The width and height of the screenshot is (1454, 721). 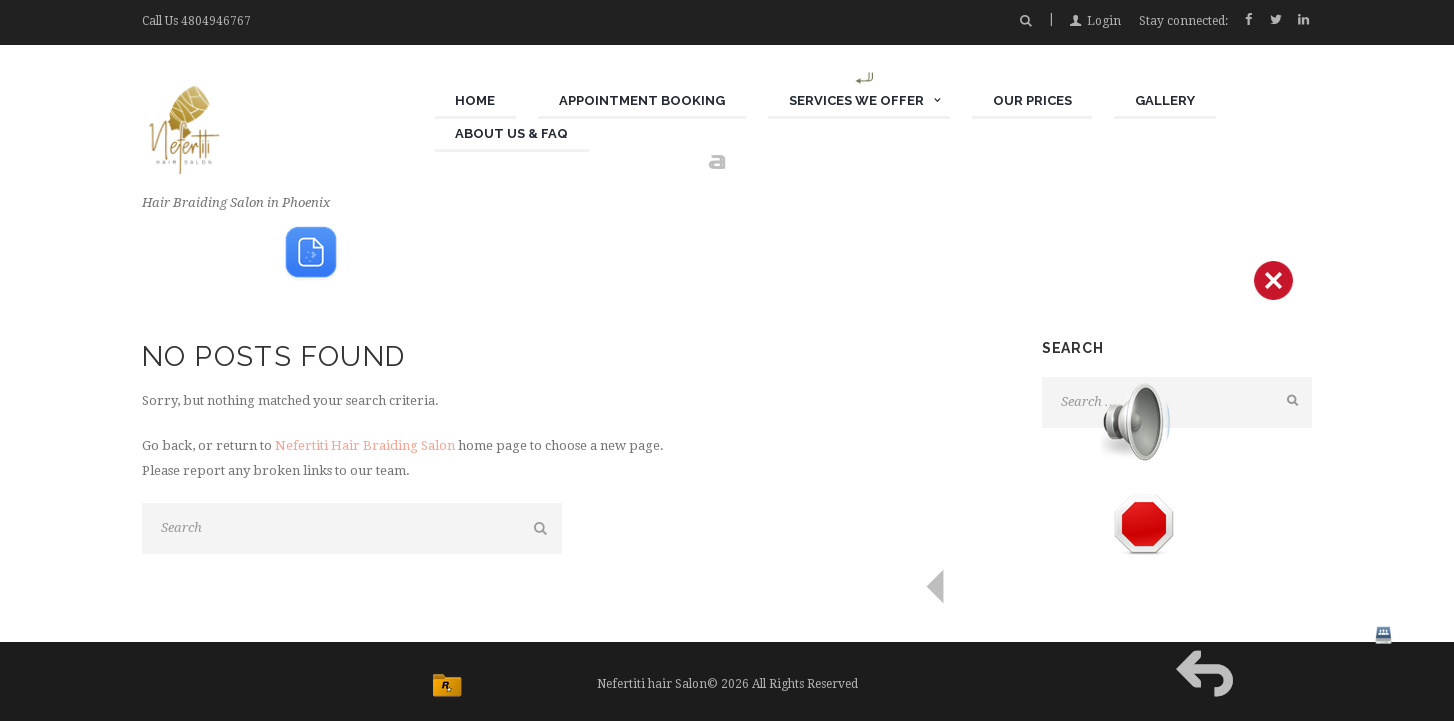 I want to click on apply bold formatting to selected text, so click(x=717, y=162).